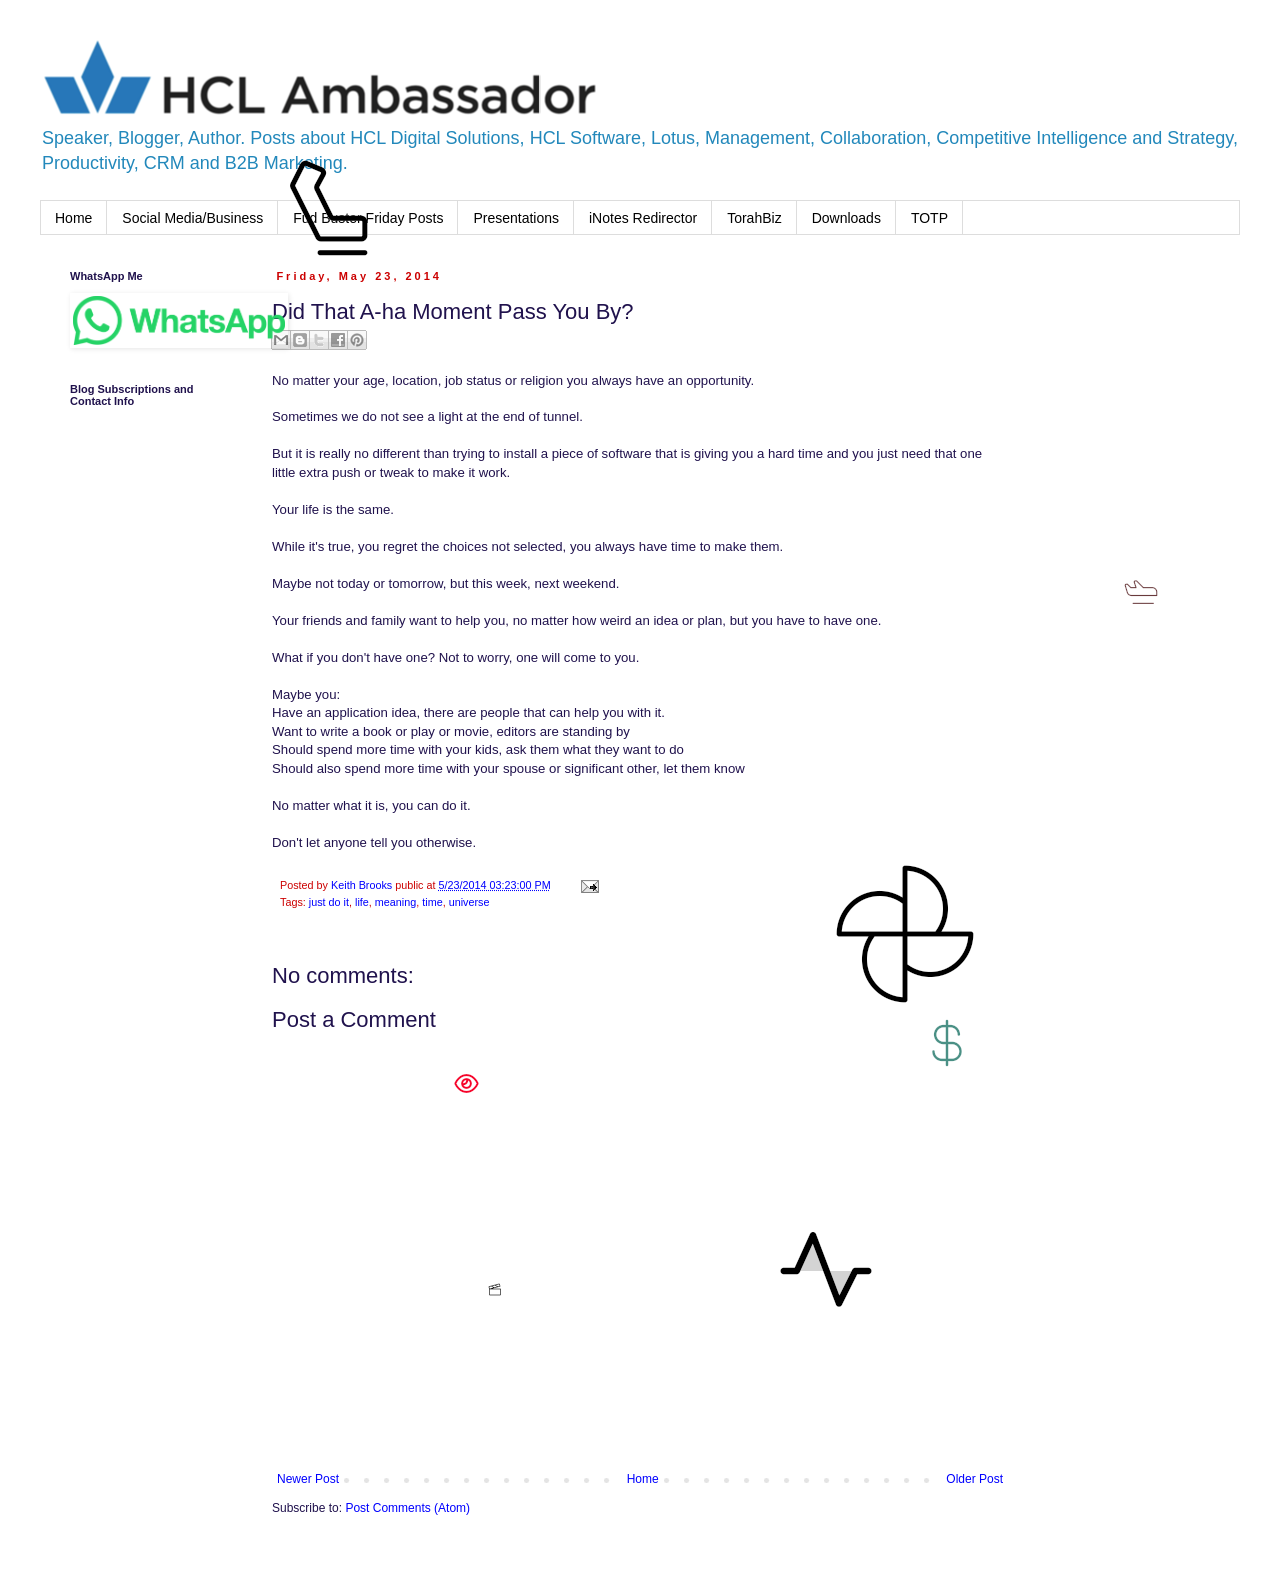  What do you see at coordinates (1141, 591) in the screenshot?
I see `indicates flight mode is active` at bounding box center [1141, 591].